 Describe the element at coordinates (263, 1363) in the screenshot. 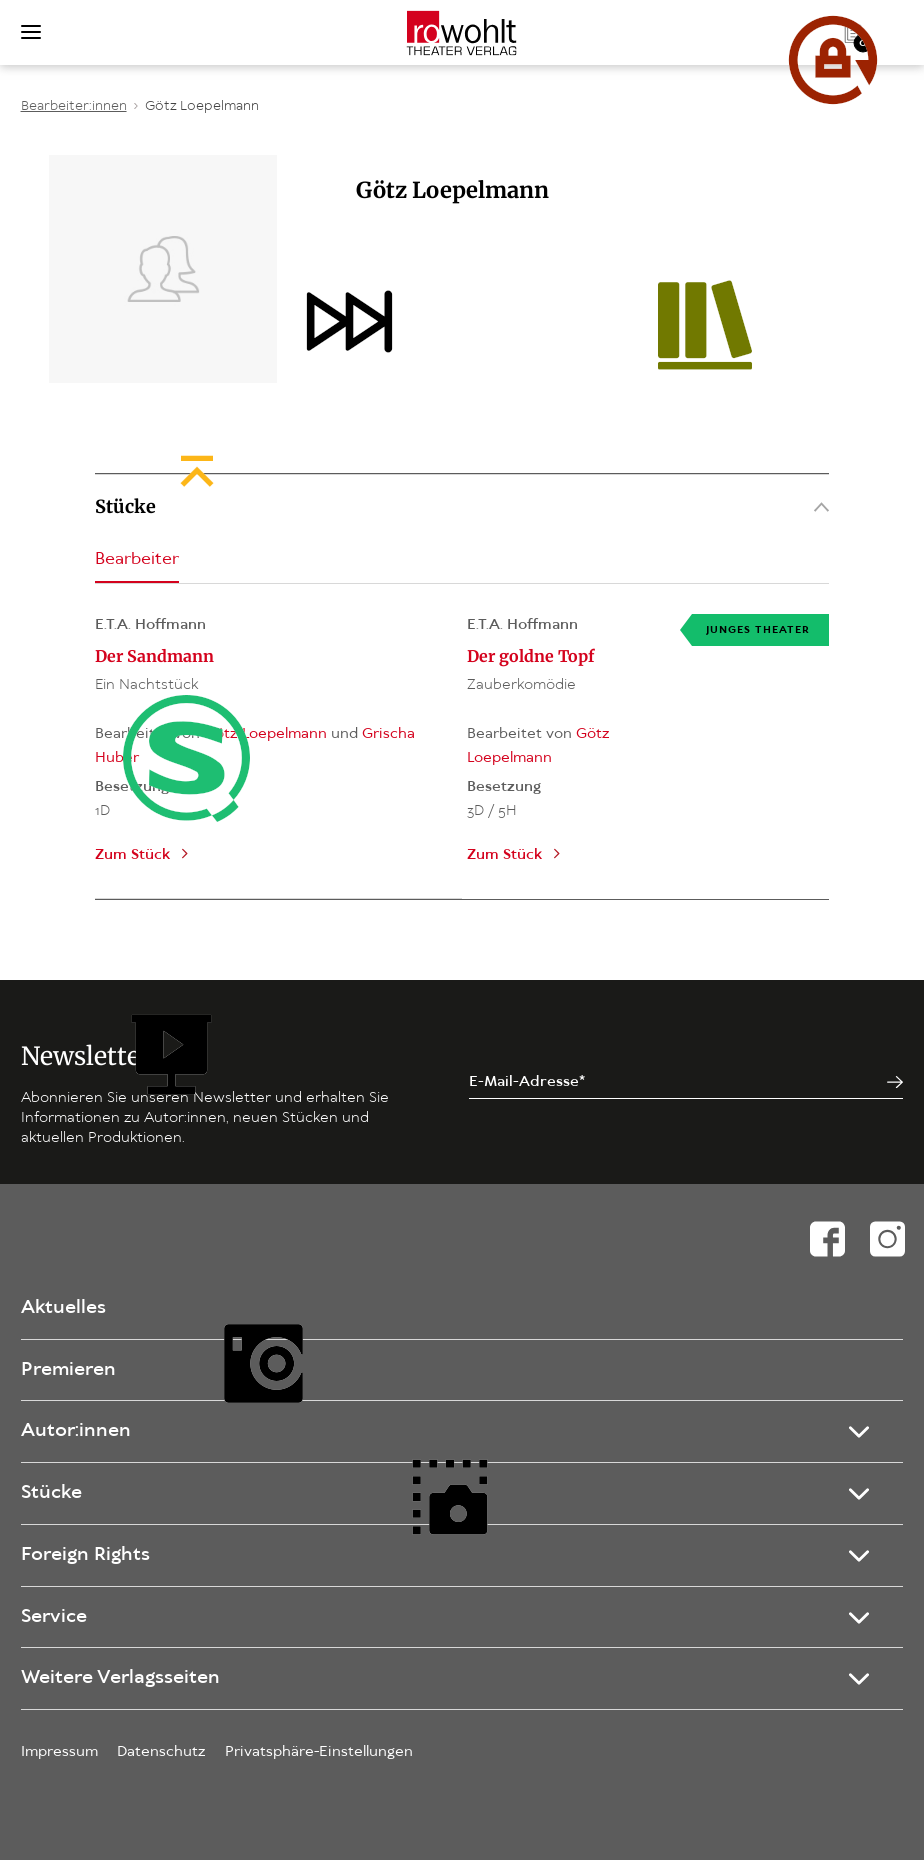

I see `access photo gallery or camera roll` at that location.